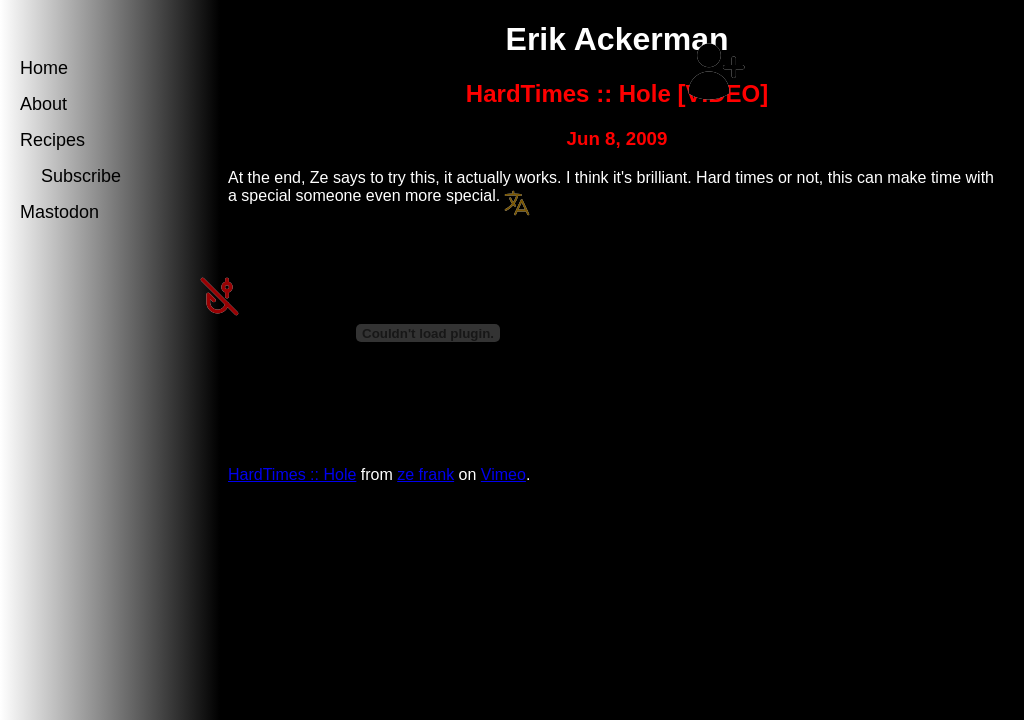  I want to click on add a new user or contact, so click(716, 71).